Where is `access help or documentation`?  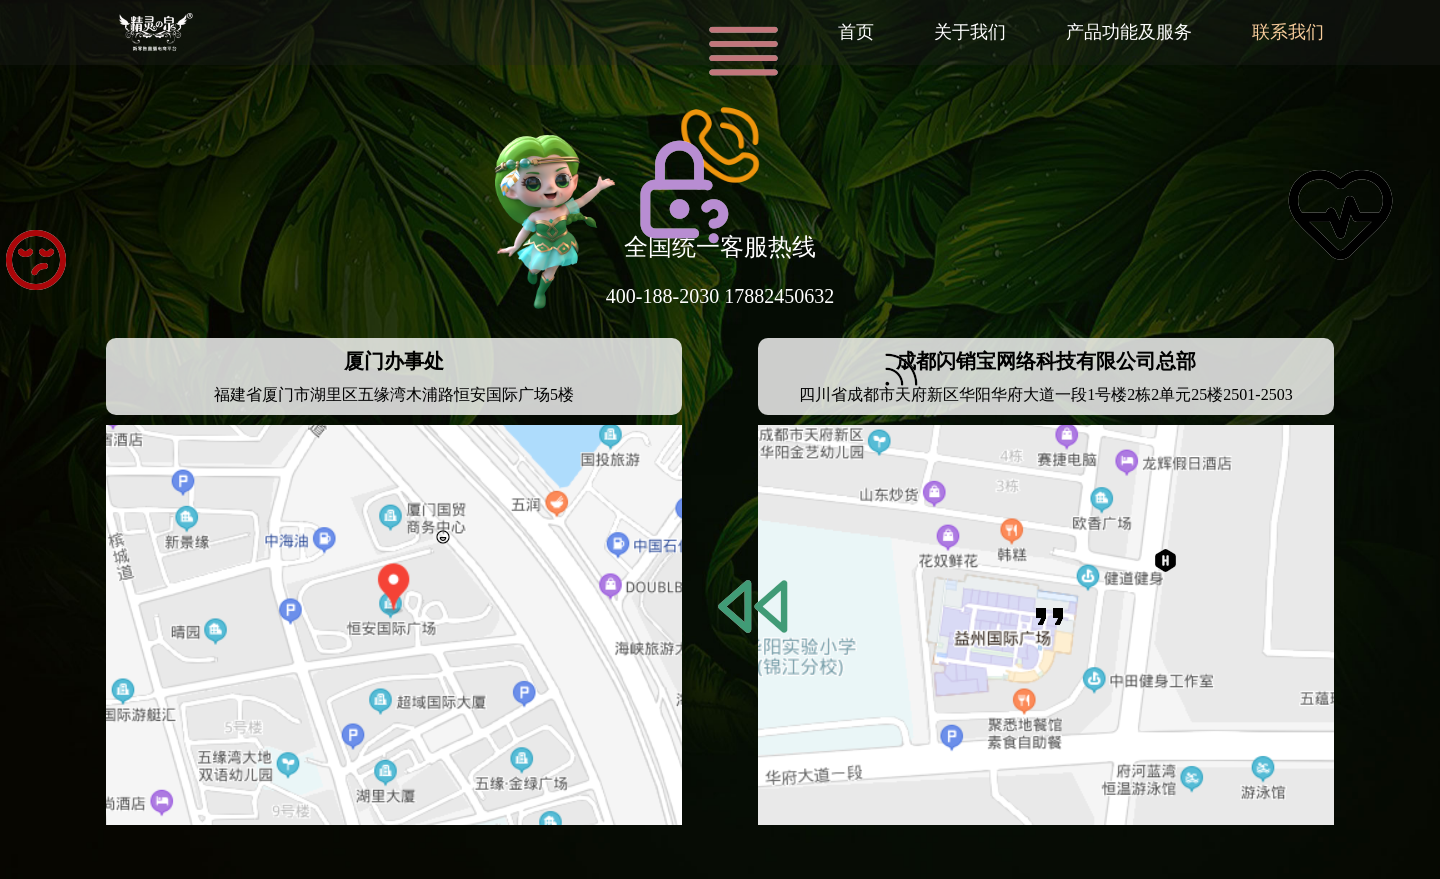 access help or documentation is located at coordinates (1165, 560).